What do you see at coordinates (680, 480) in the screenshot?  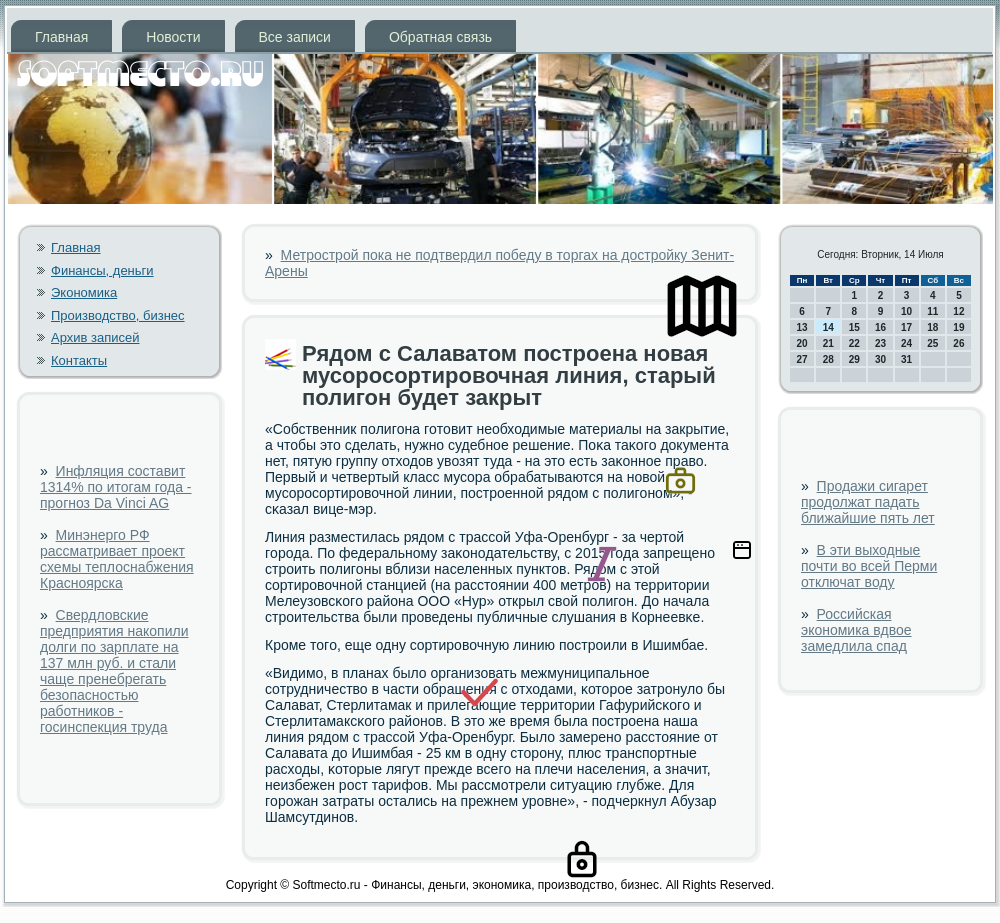 I see `open camera to take a photo` at bounding box center [680, 480].